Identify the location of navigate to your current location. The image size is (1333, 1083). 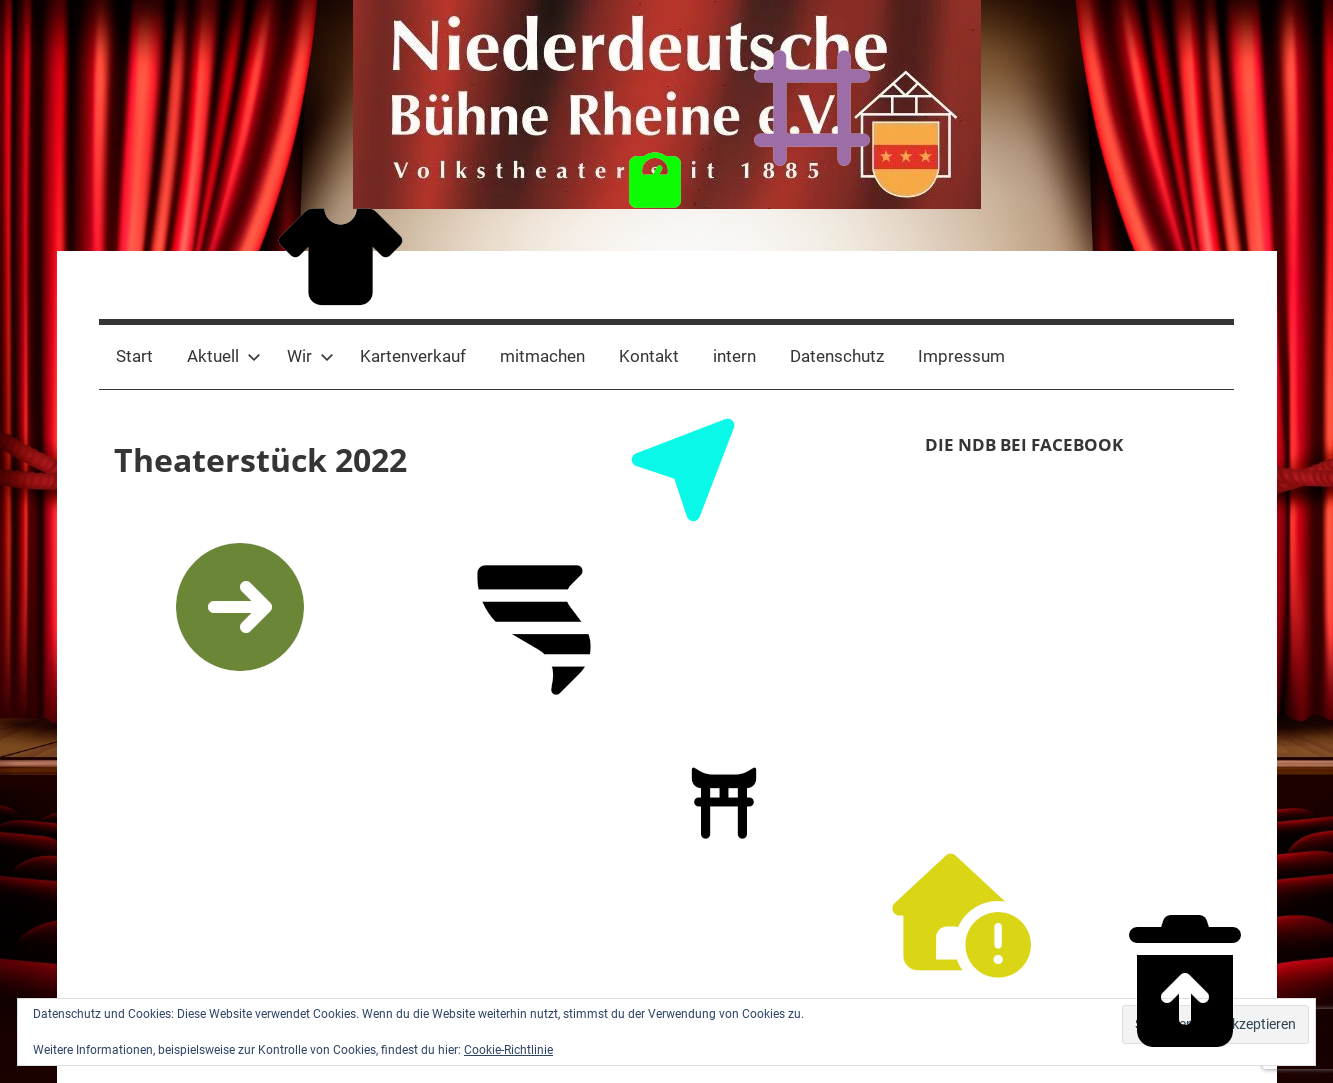
(686, 466).